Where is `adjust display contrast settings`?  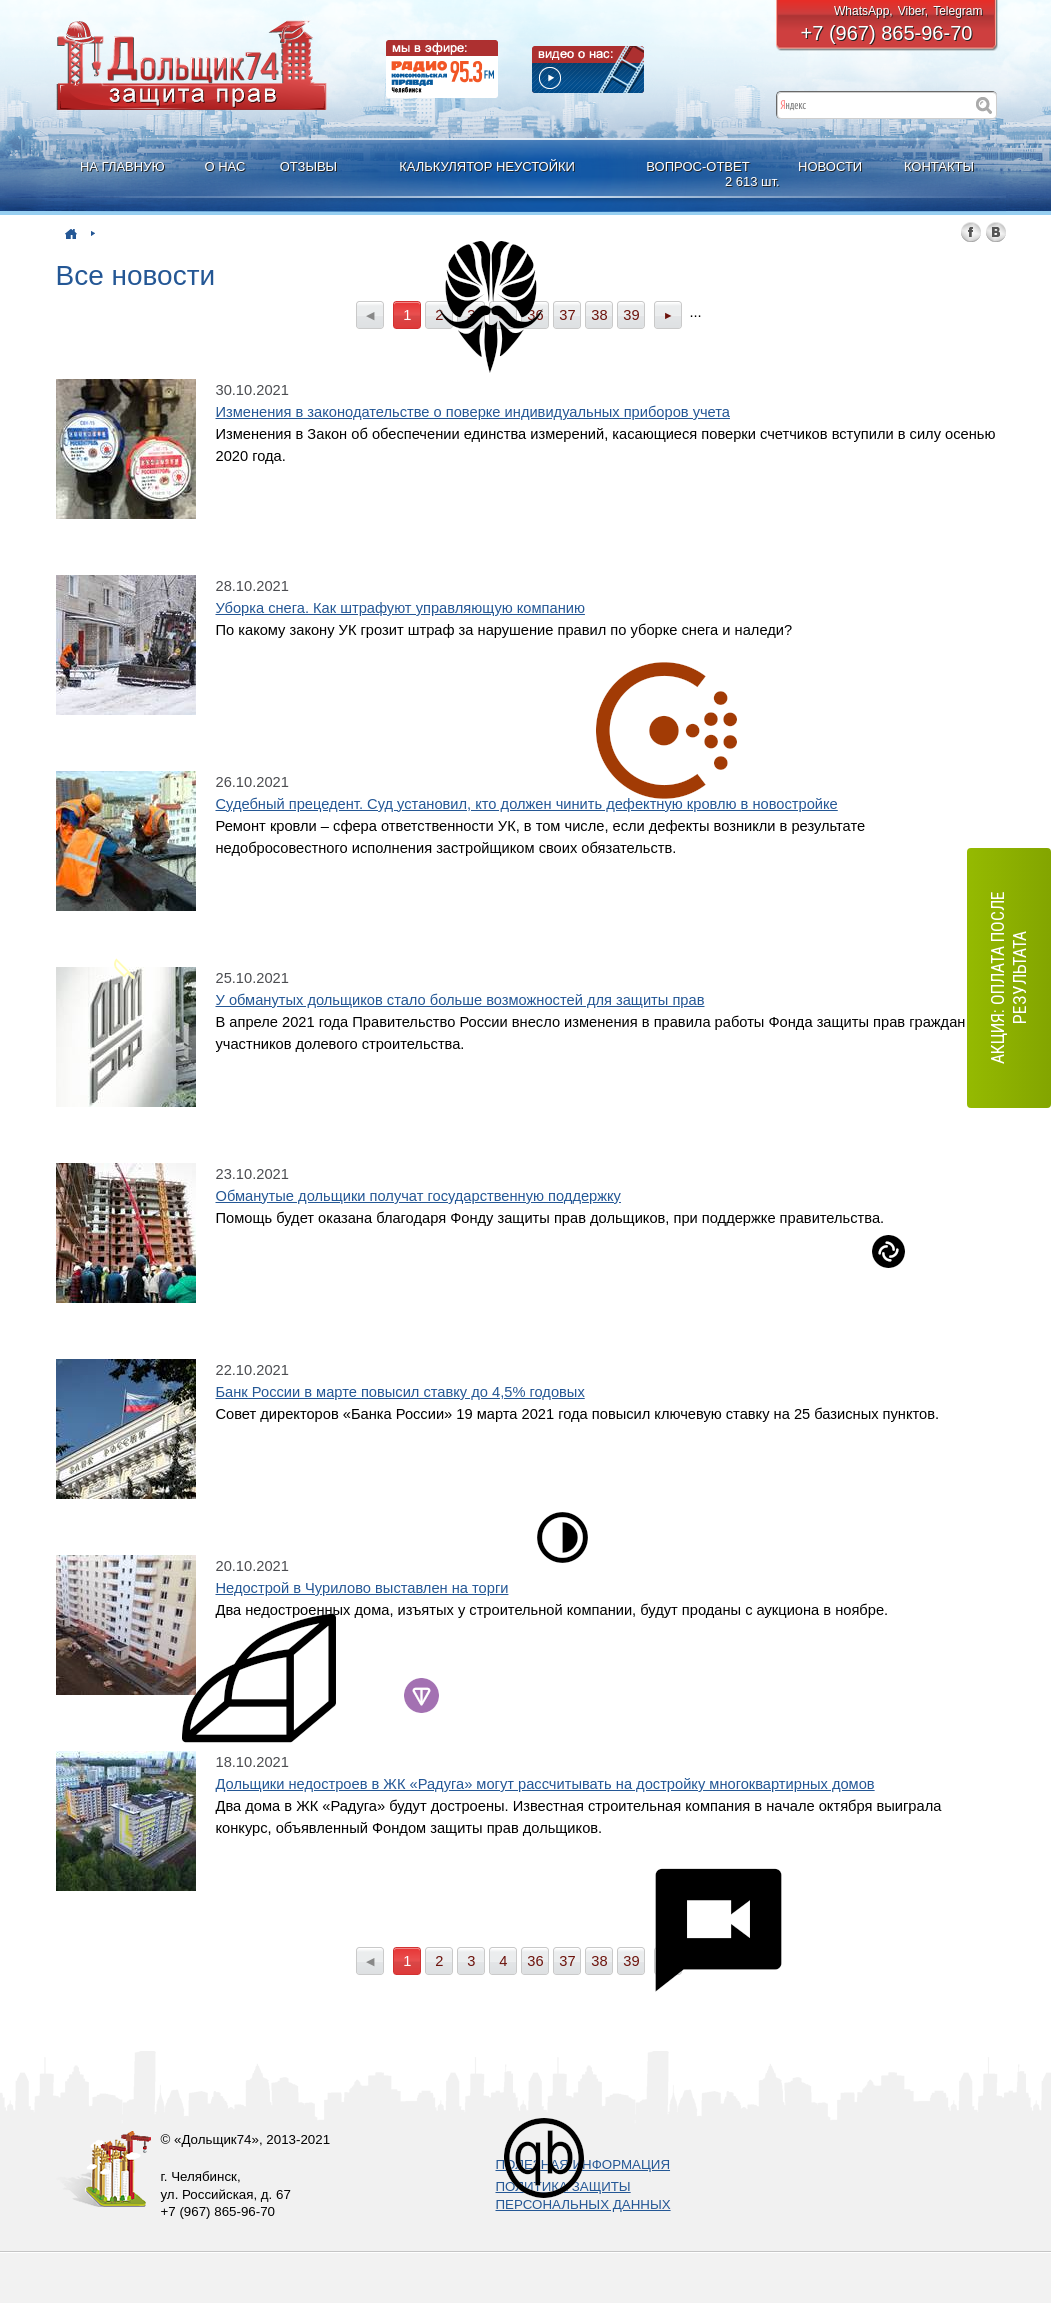
adjust display contrast settings is located at coordinates (562, 1537).